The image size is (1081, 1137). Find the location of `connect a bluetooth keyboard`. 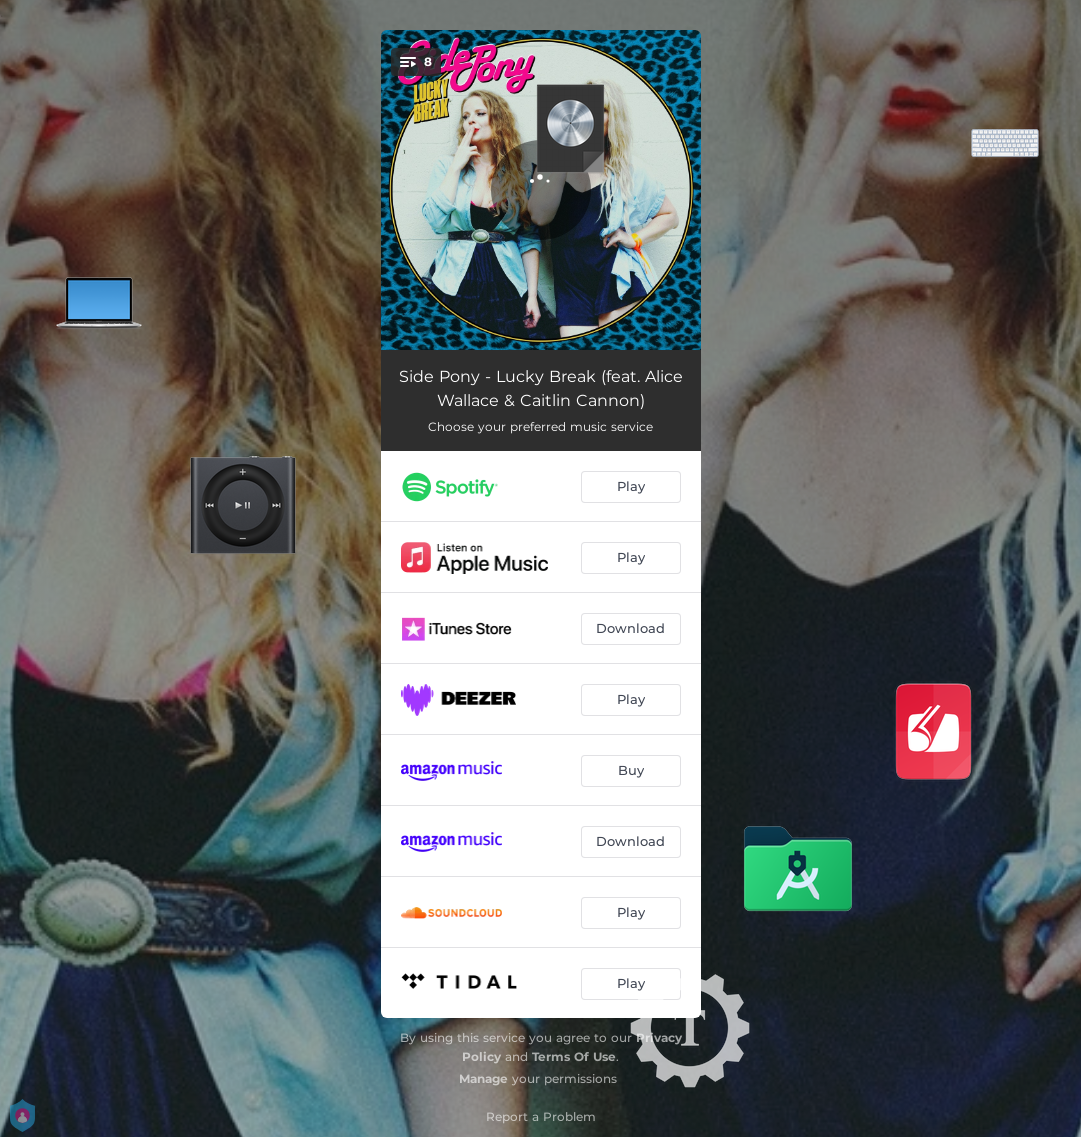

connect a bluetooth keyboard is located at coordinates (1005, 143).